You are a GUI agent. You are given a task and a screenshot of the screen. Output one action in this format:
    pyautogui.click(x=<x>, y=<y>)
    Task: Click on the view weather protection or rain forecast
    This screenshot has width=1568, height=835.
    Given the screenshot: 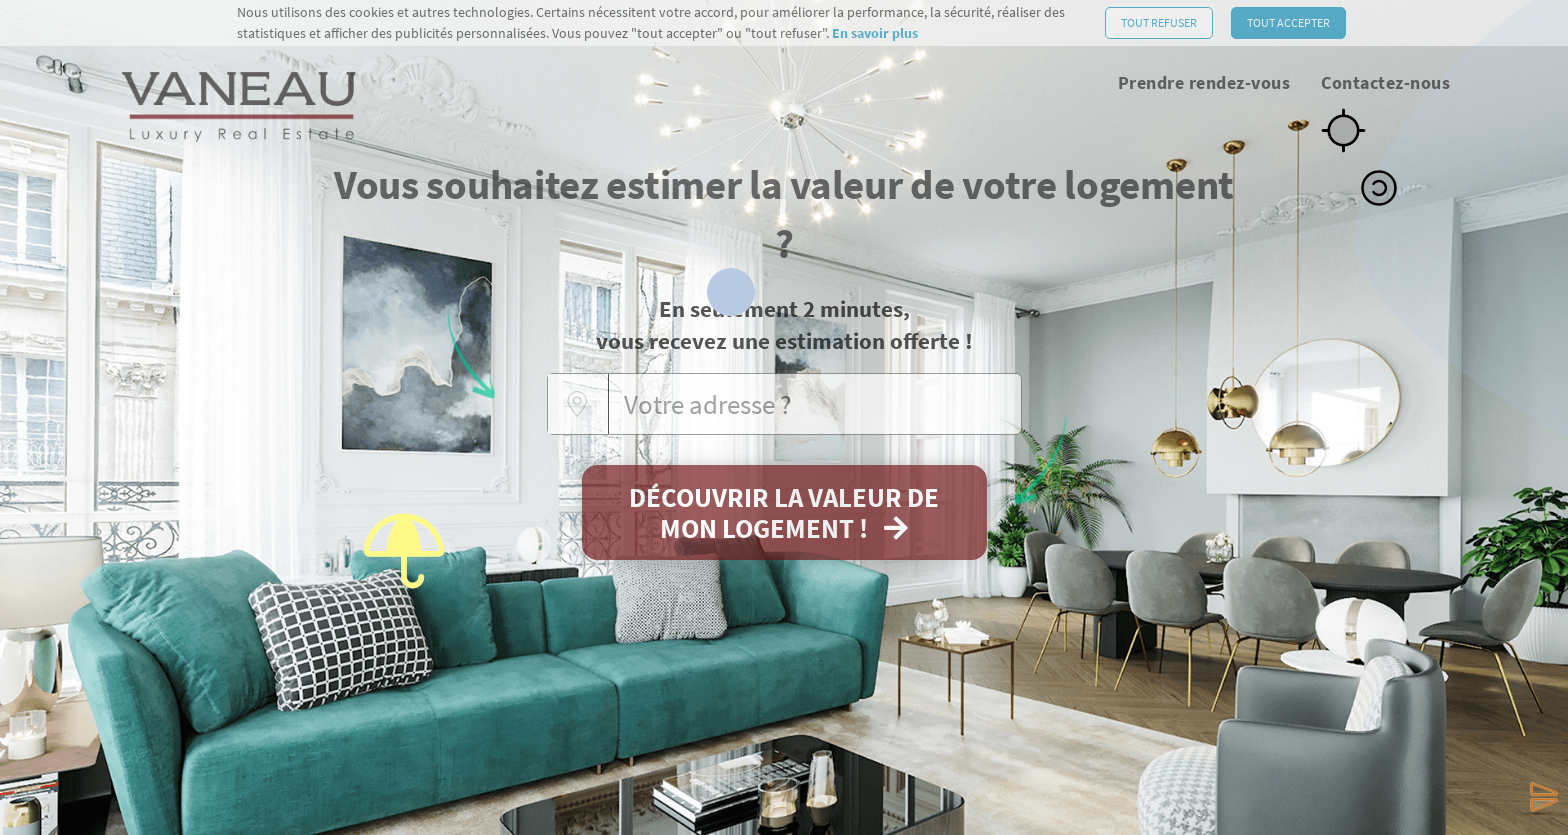 What is the action you would take?
    pyautogui.click(x=404, y=551)
    